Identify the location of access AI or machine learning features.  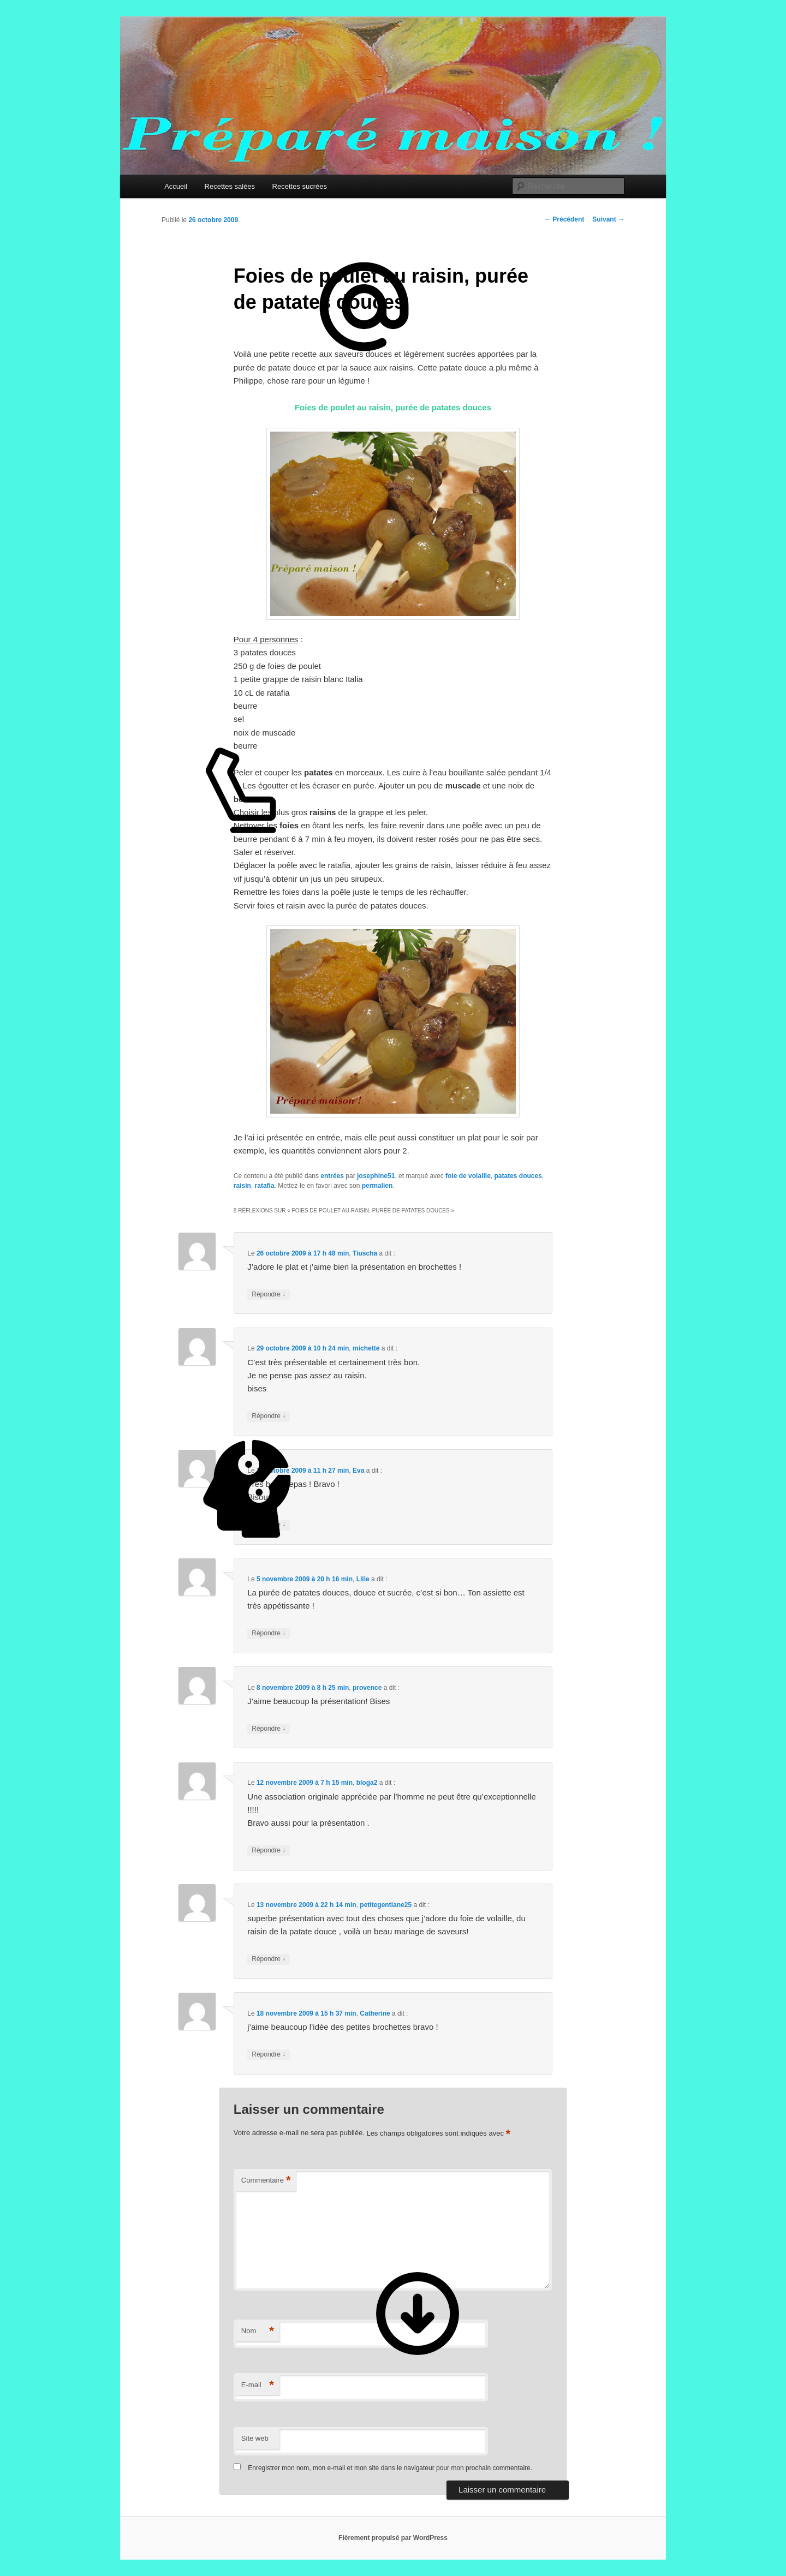
(248, 1489).